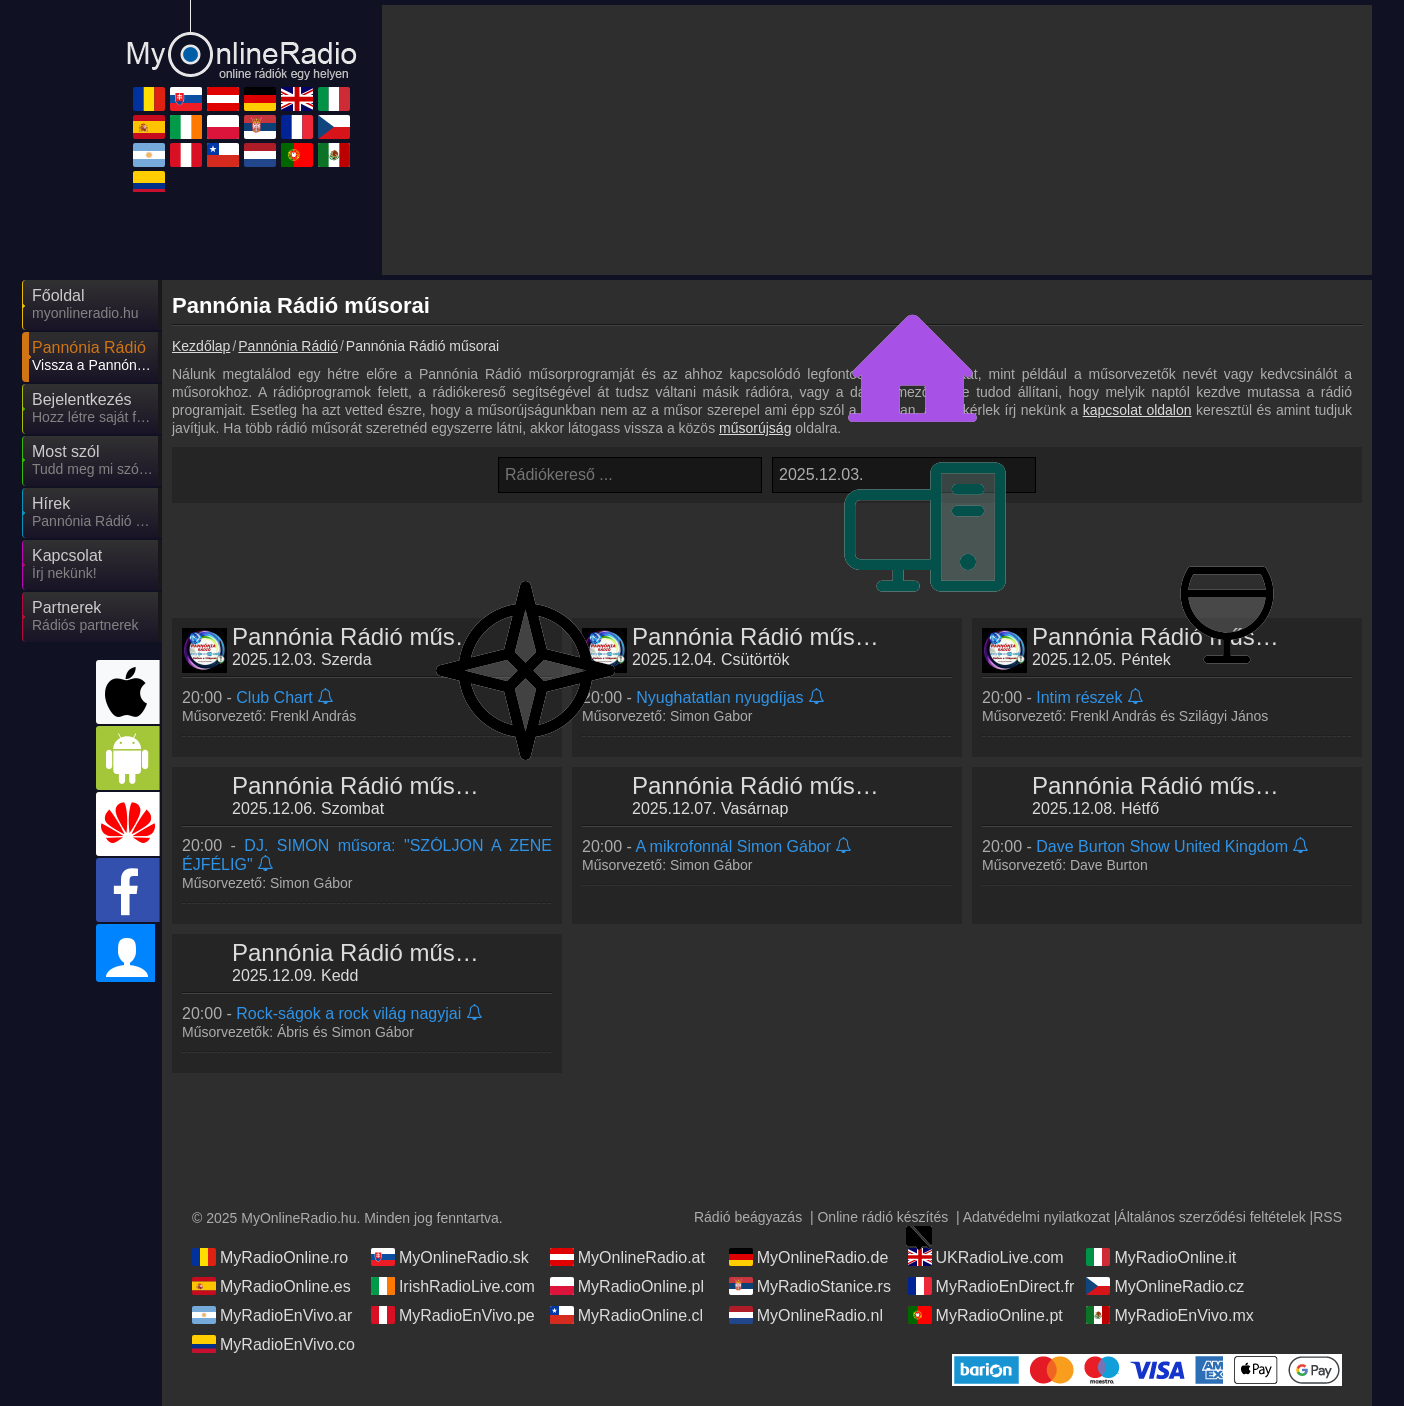 This screenshot has width=1404, height=1406. What do you see at coordinates (925, 527) in the screenshot?
I see `access desktop computer settings` at bounding box center [925, 527].